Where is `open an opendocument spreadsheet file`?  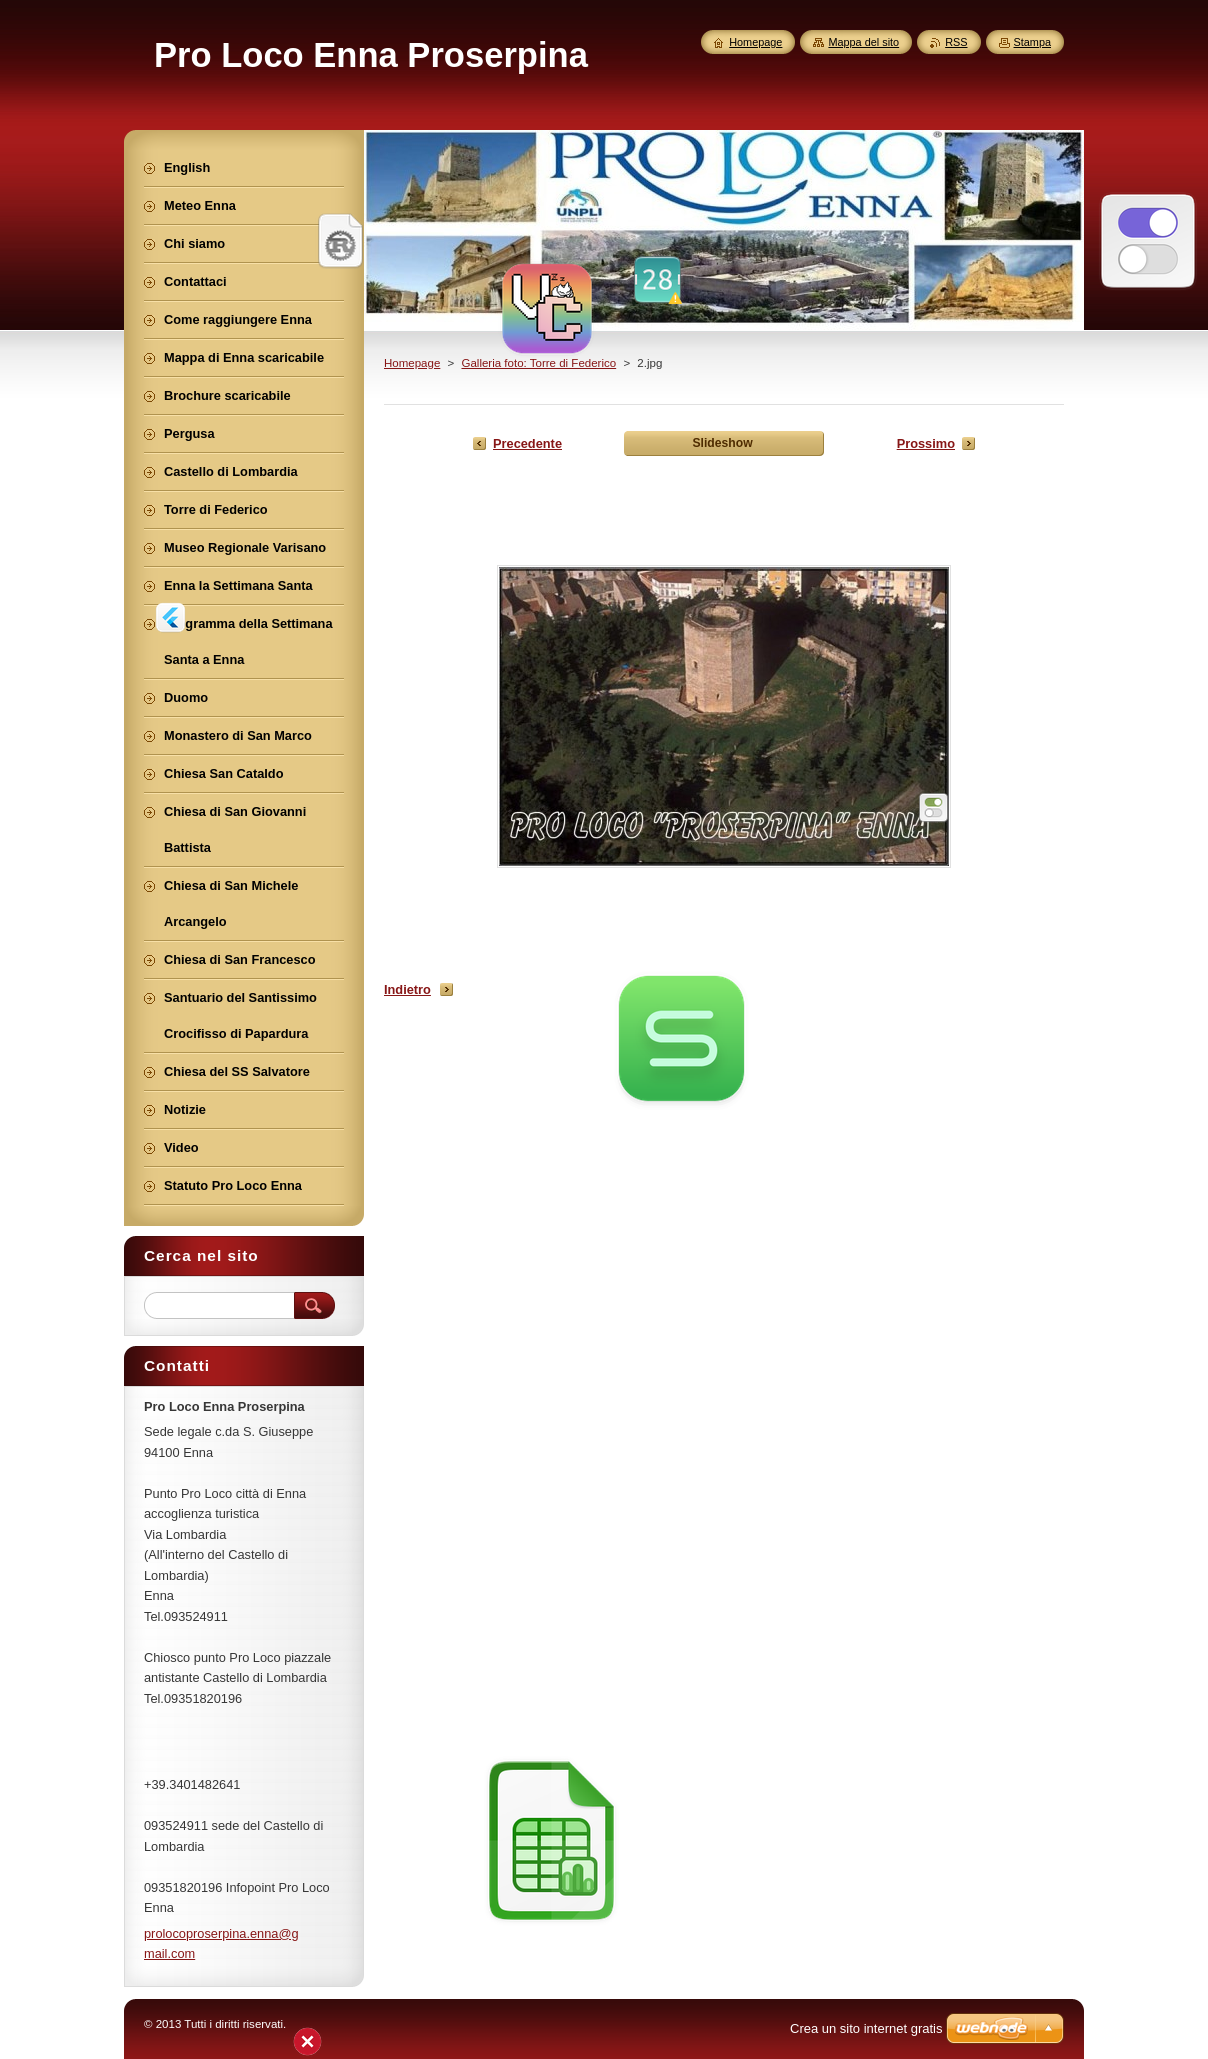
open an opendocument spreadsheet file is located at coordinates (551, 1840).